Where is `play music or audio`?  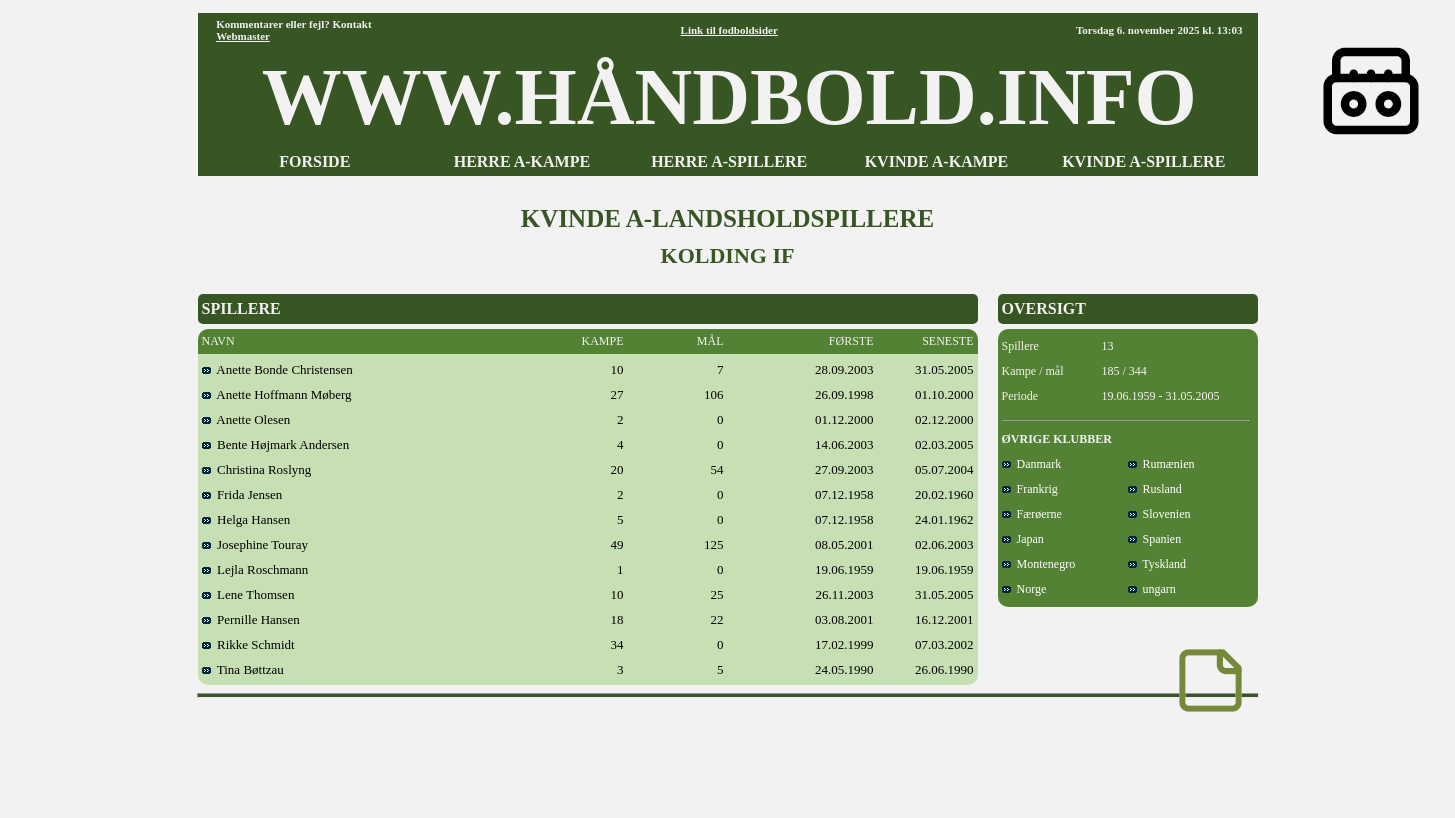
play music or audio is located at coordinates (1371, 91).